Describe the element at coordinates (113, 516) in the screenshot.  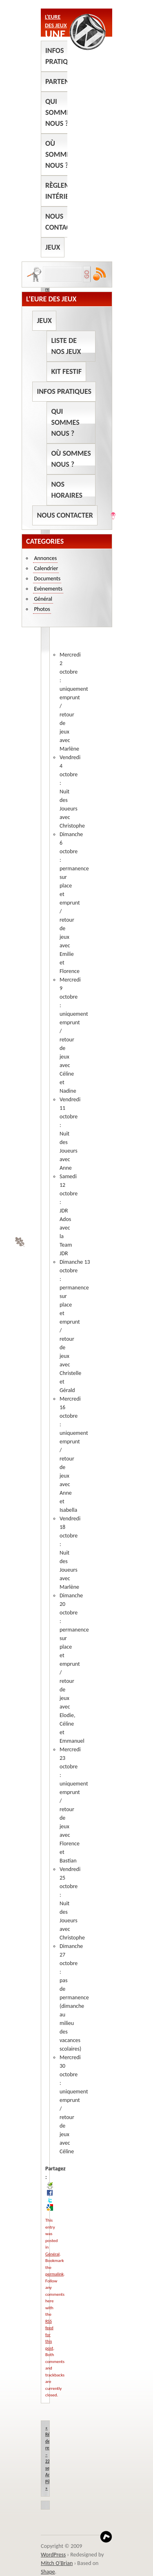
I see `indicates a horror or terror game genre` at that location.